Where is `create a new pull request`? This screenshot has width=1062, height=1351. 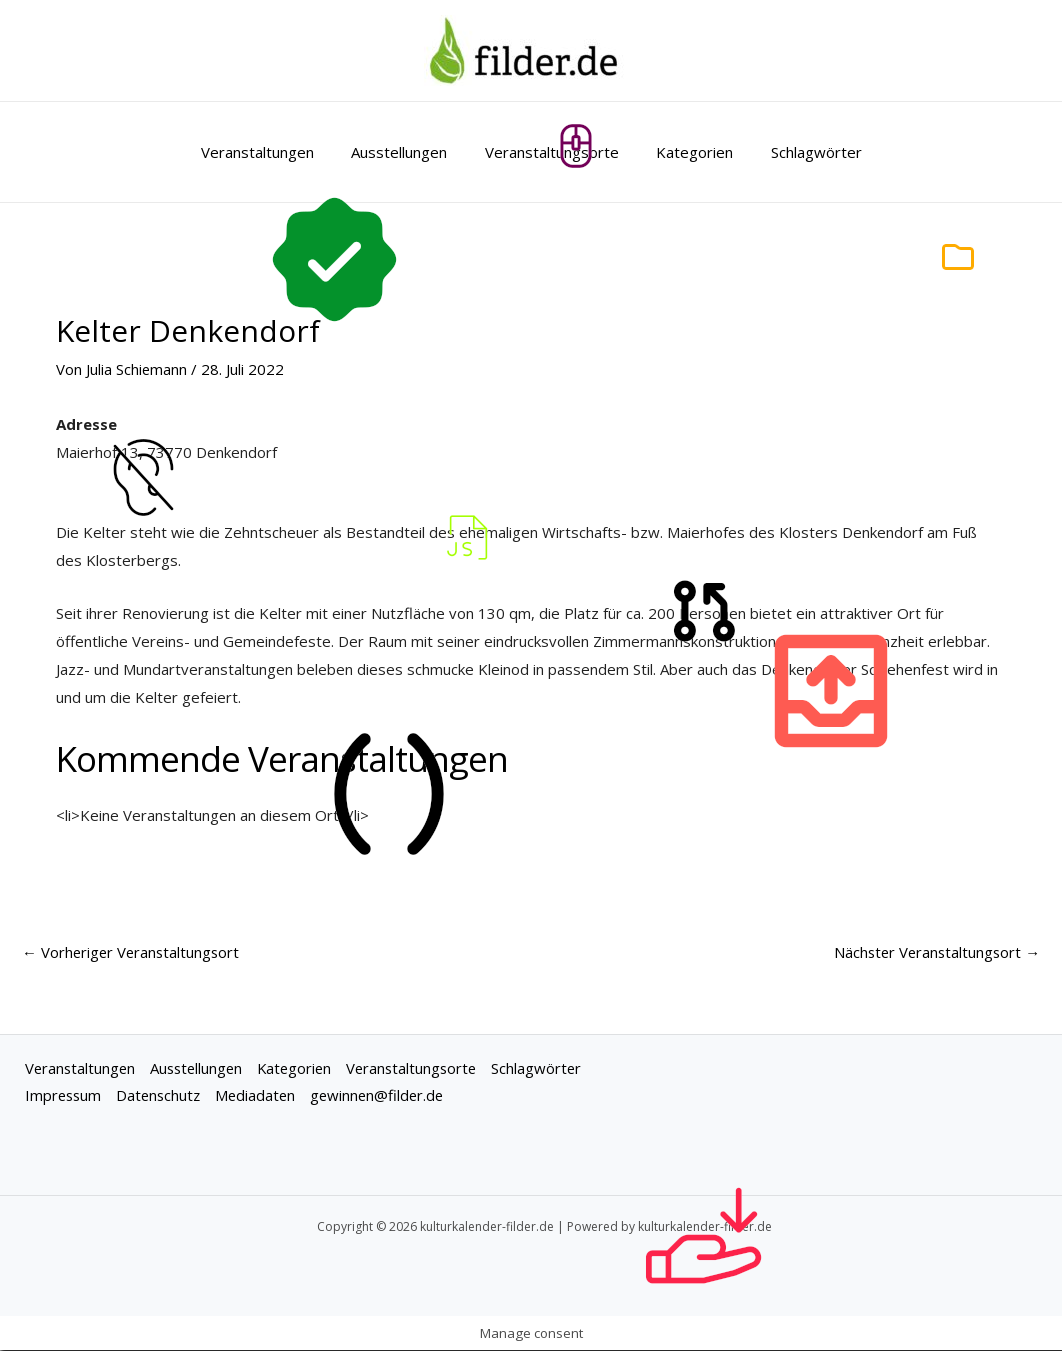 create a new pull request is located at coordinates (702, 611).